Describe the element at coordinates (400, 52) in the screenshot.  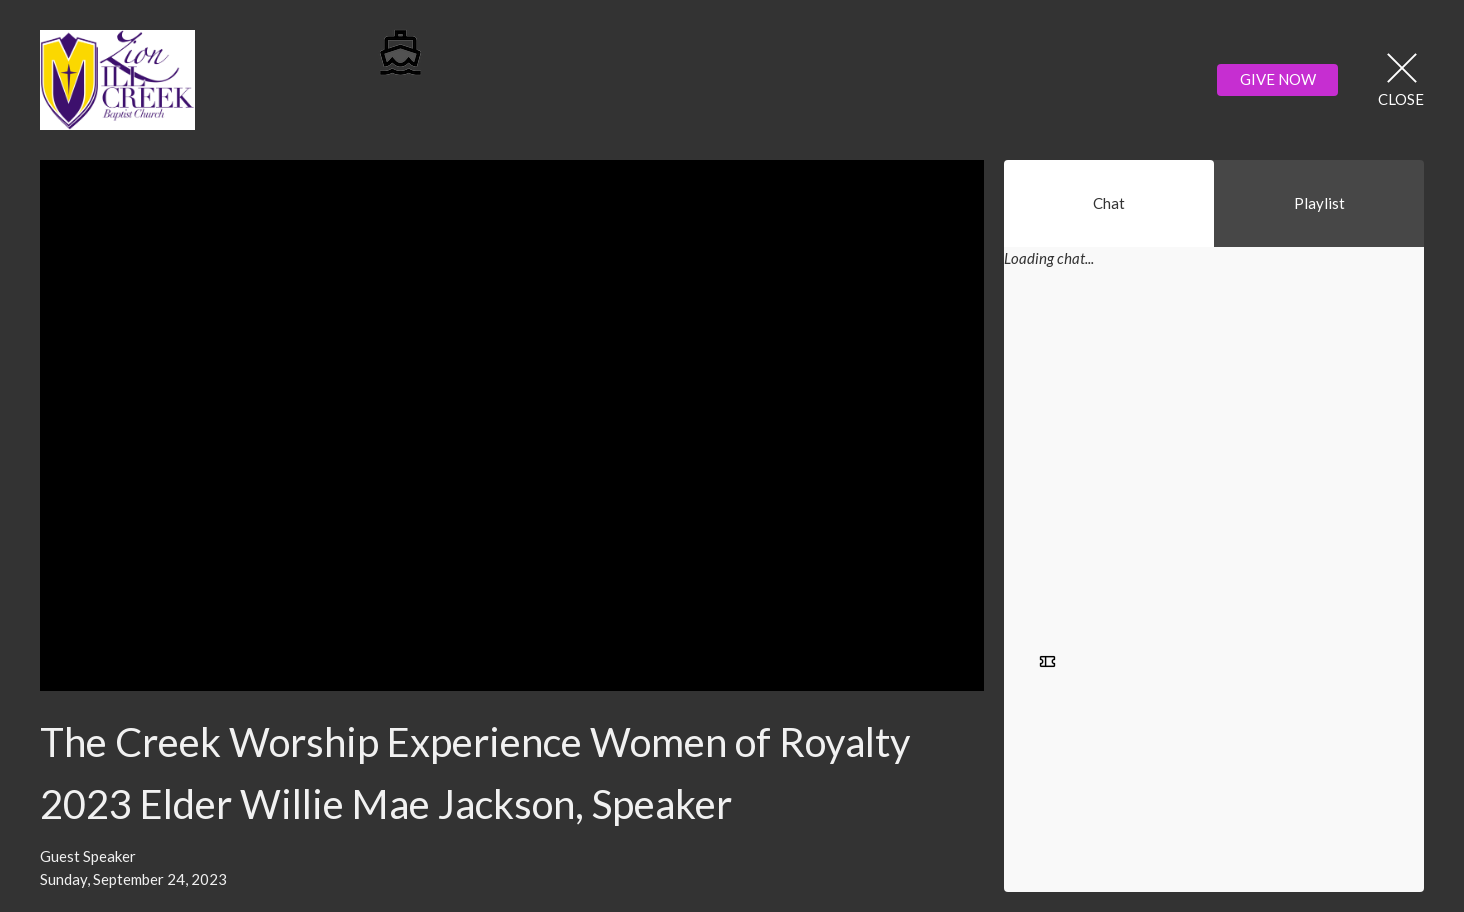
I see `get directions by ferry or boat` at that location.